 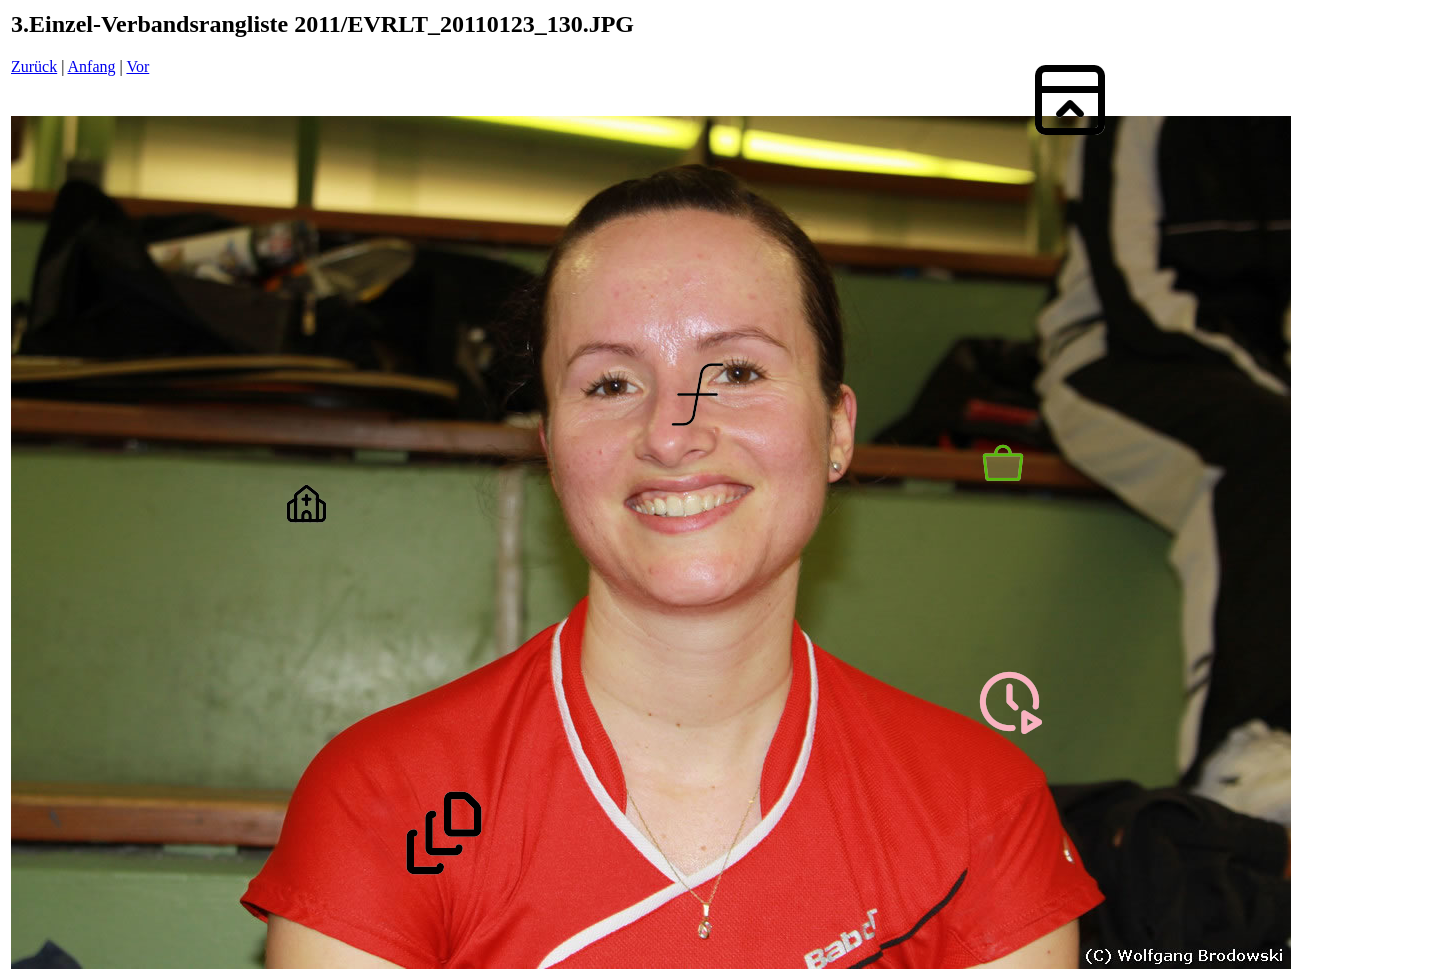 What do you see at coordinates (444, 833) in the screenshot?
I see `view stacked or grouped files` at bounding box center [444, 833].